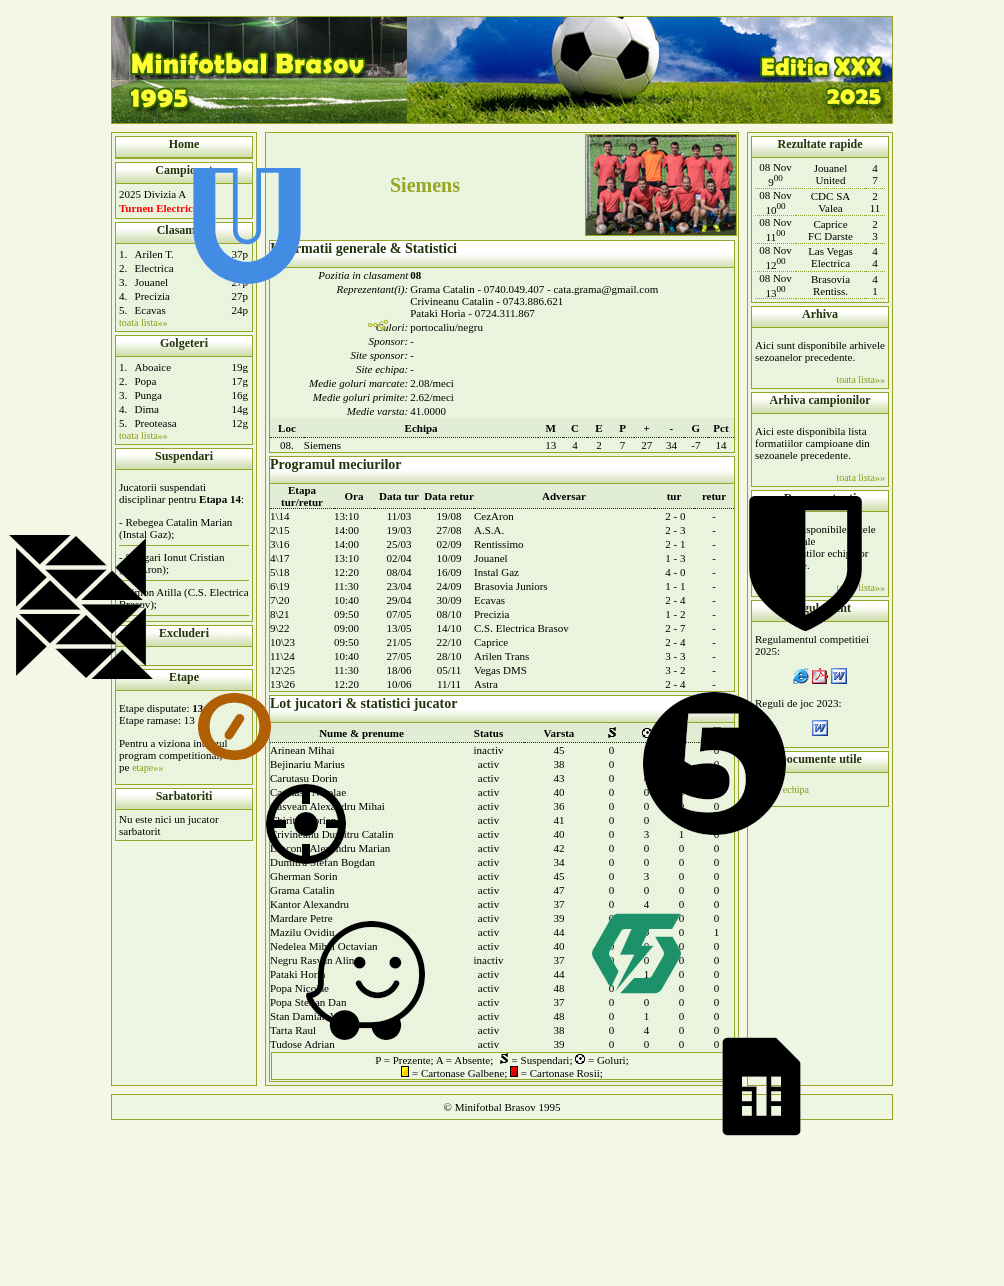  Describe the element at coordinates (81, 607) in the screenshot. I see `NSIS (Nullsoft Scriptable Install System) logo` at that location.